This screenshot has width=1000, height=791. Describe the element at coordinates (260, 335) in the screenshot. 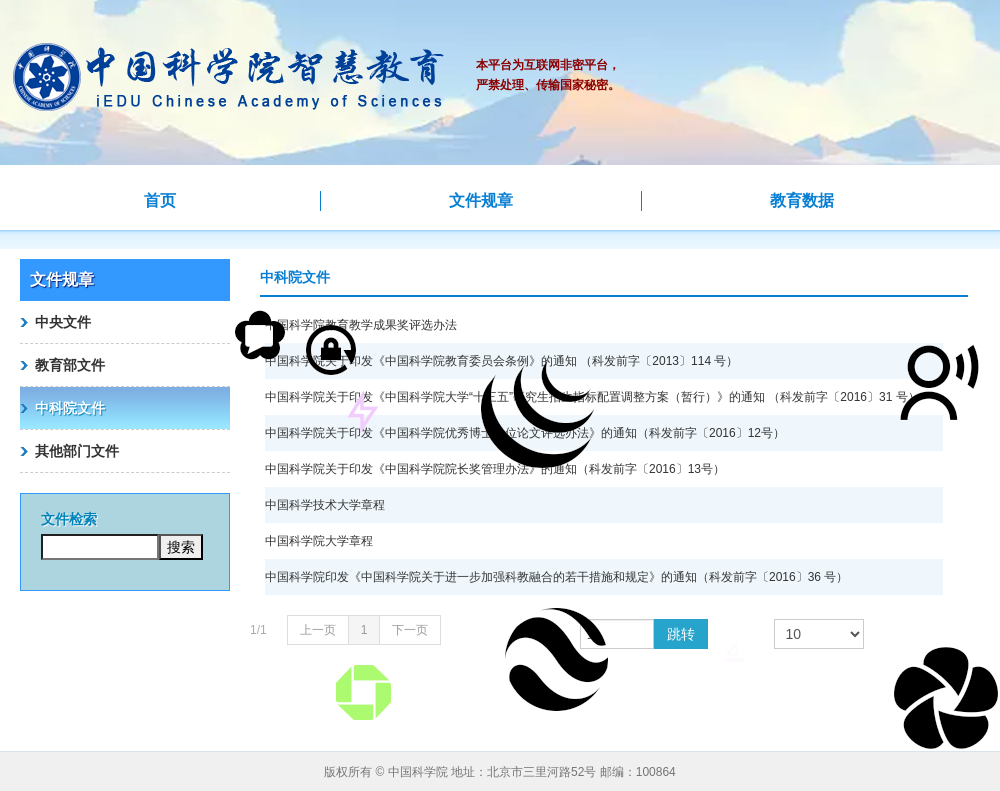

I see `webrtc logo indicating real-time communication features` at that location.